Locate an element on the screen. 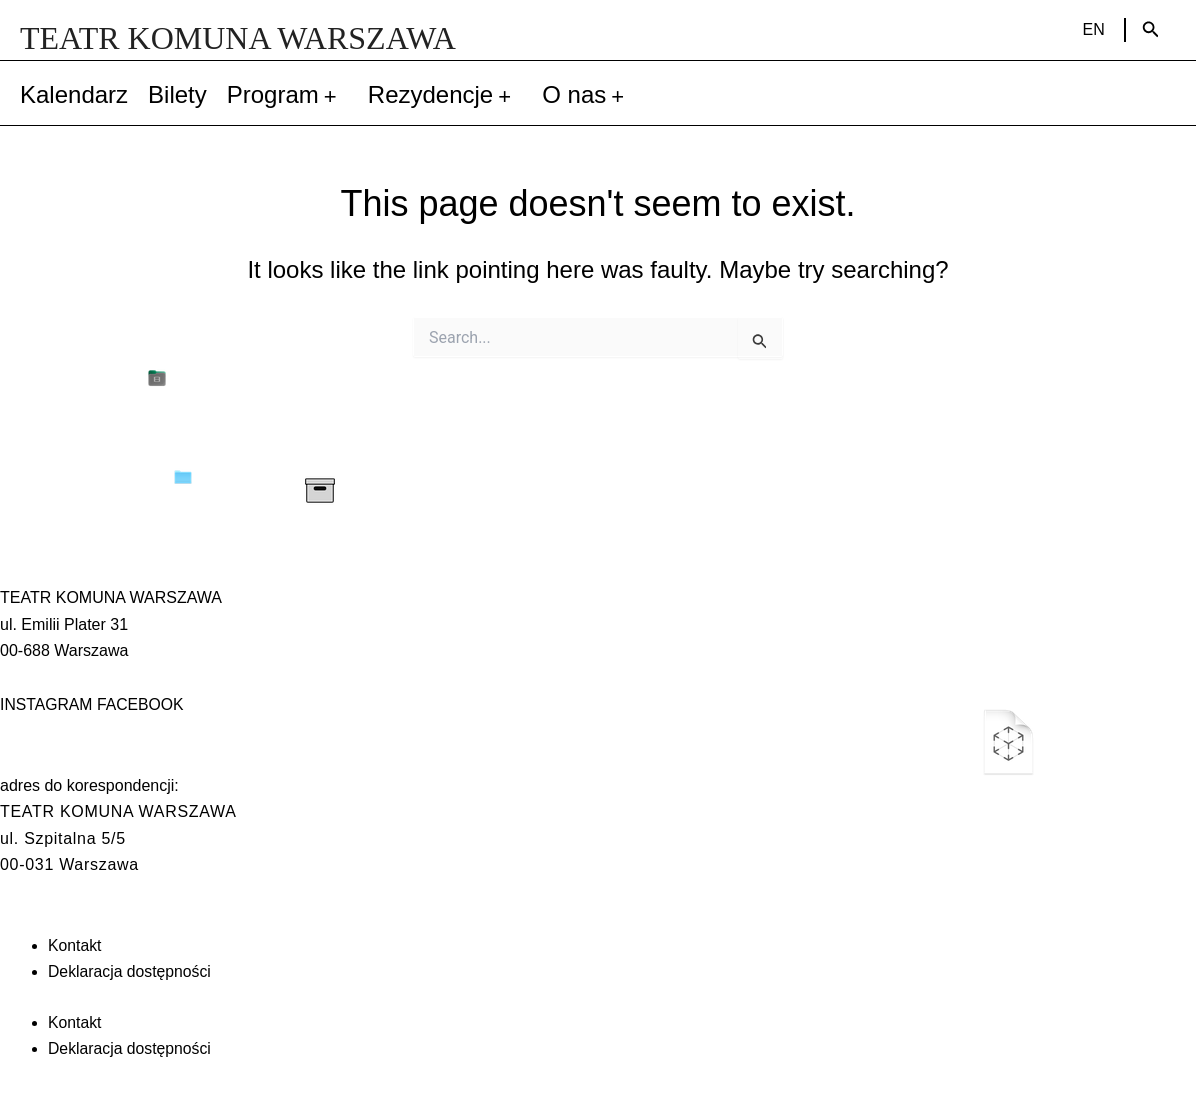 This screenshot has width=1196, height=1113. access archived emails is located at coordinates (320, 490).